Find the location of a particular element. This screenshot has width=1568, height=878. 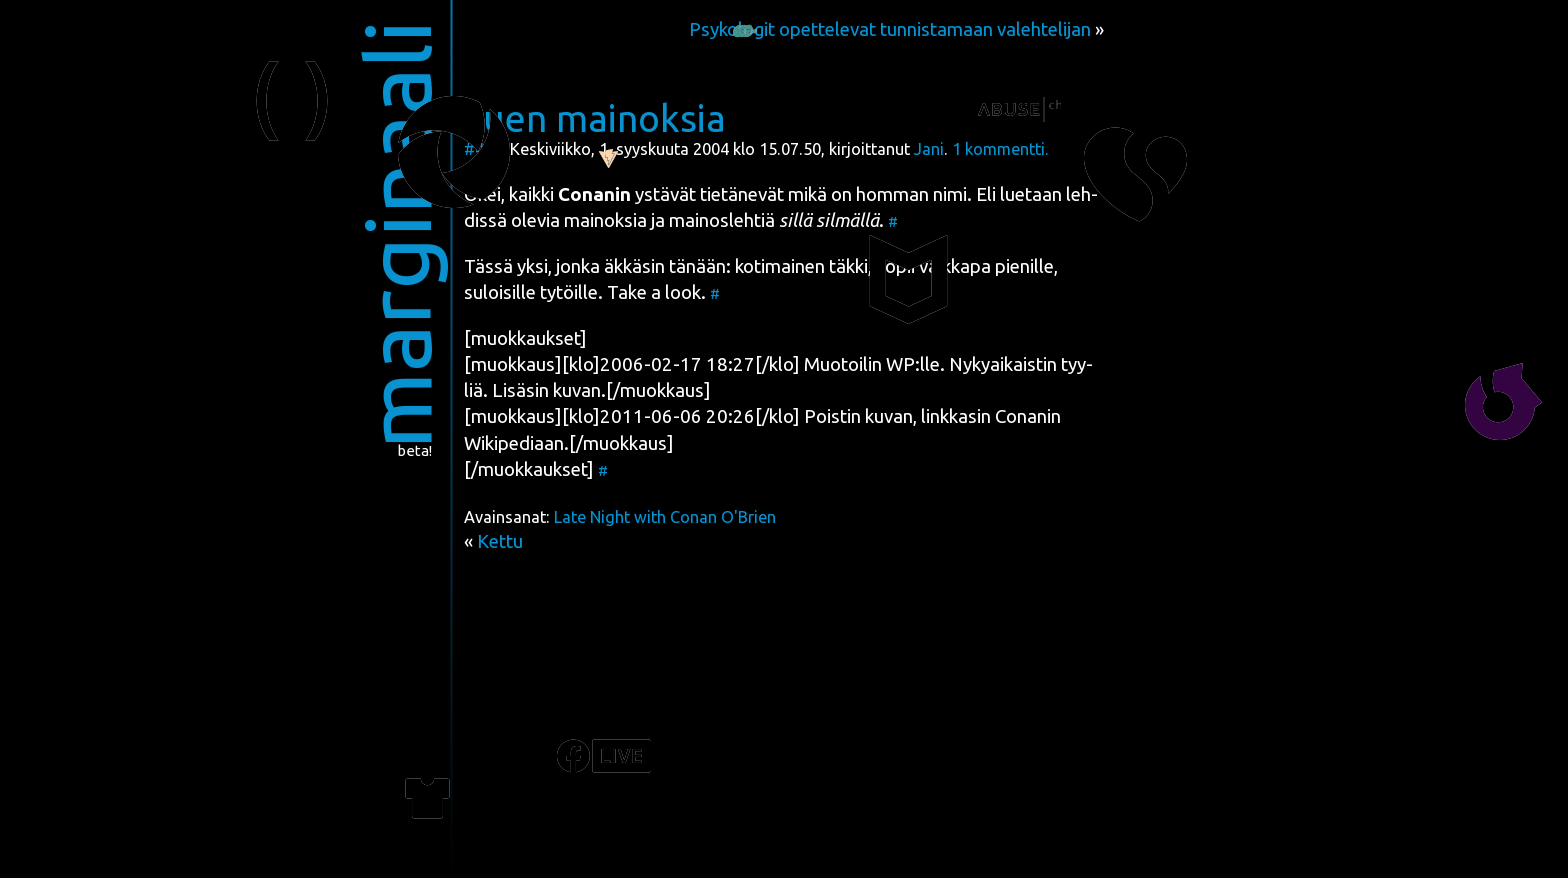

visit the newegg online store is located at coordinates (745, 31).